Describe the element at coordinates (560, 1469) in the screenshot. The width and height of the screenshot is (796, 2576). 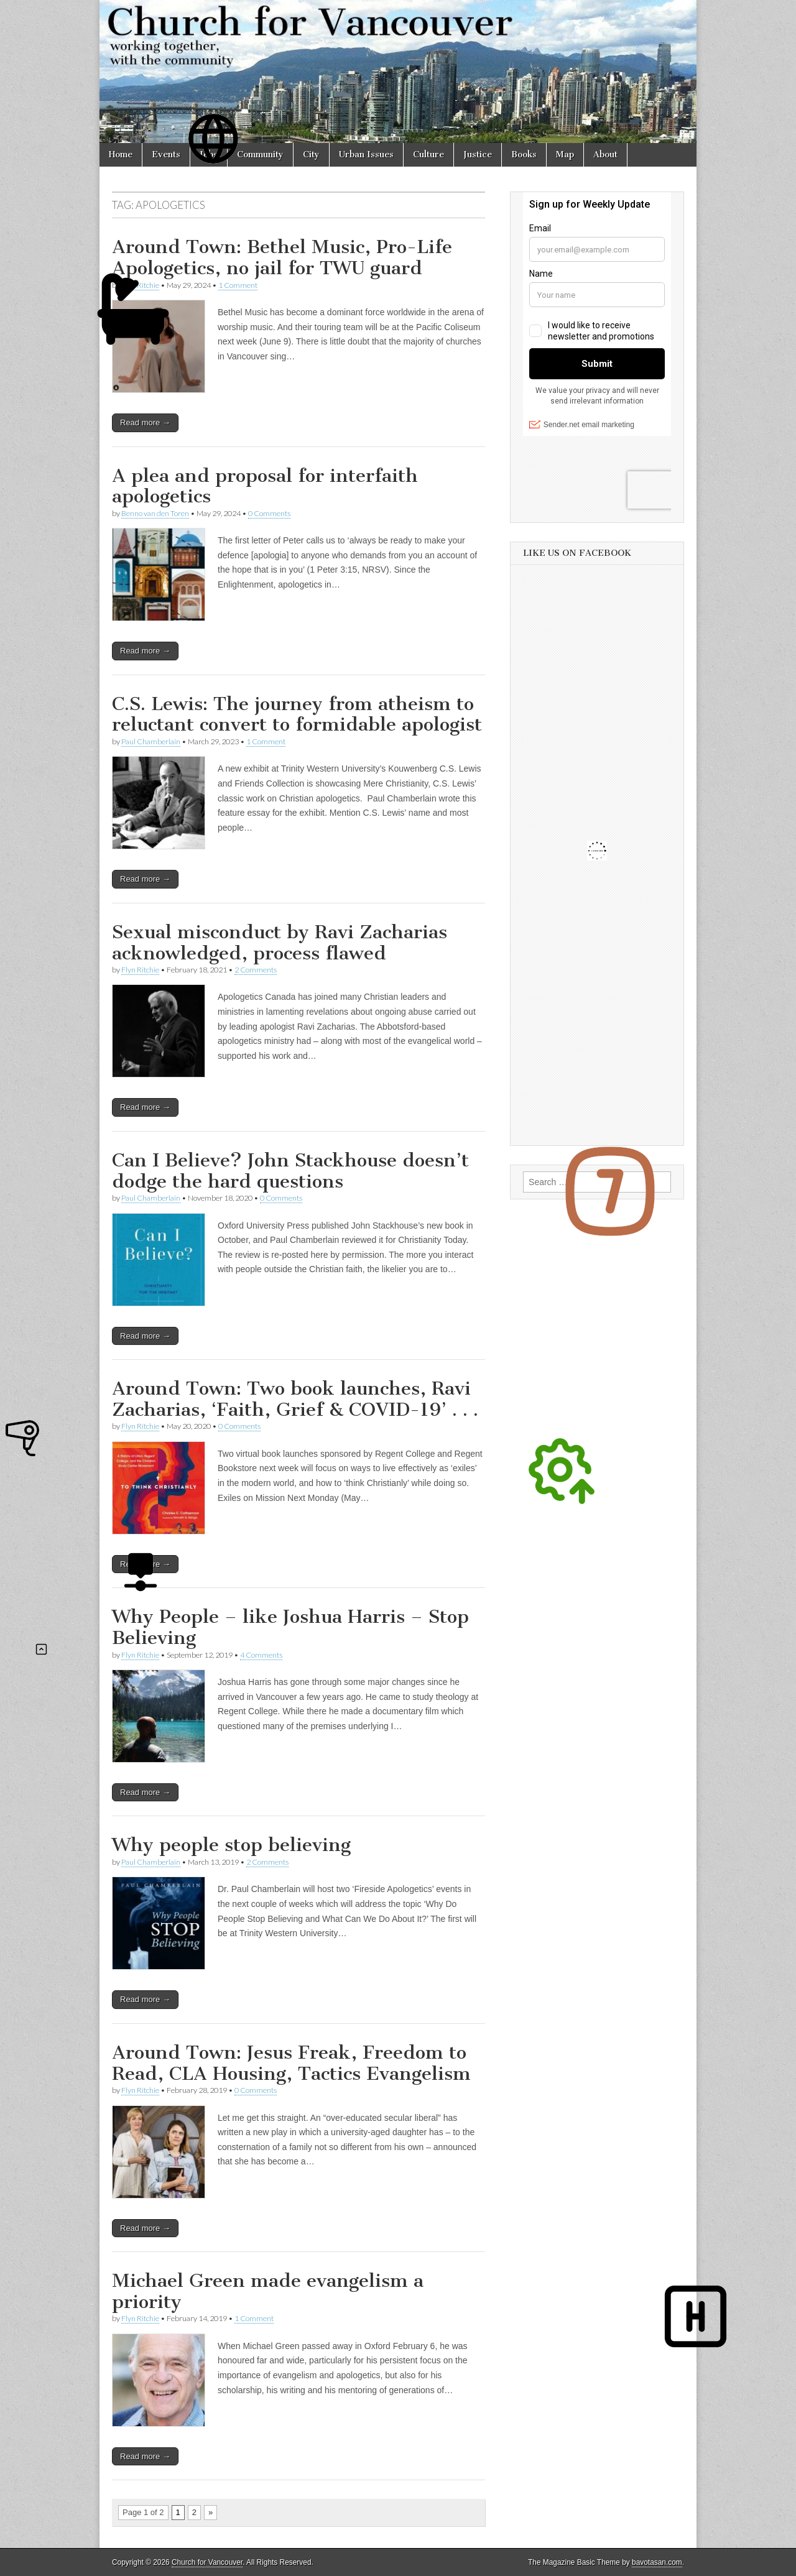
I see `upgrade or update settings` at that location.